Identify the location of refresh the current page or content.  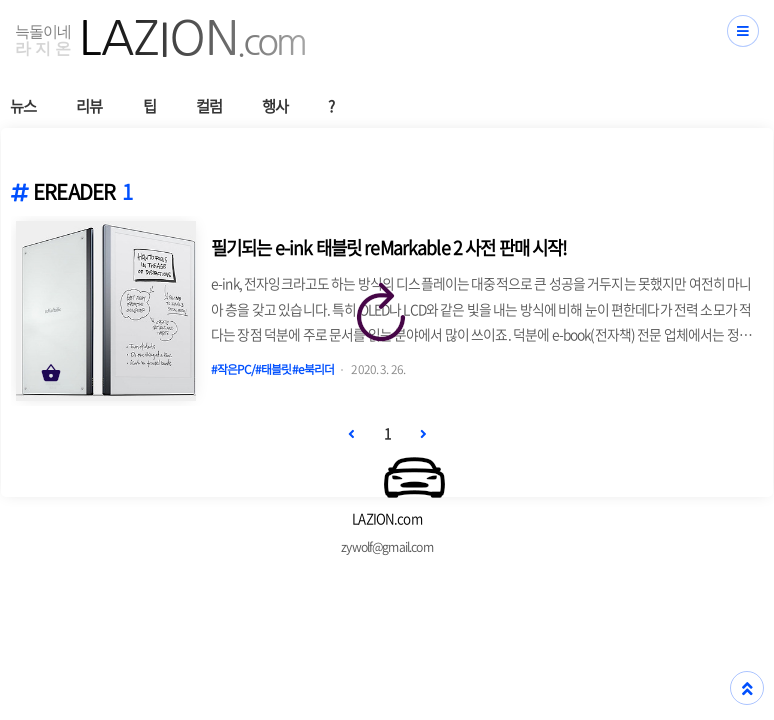
(381, 312).